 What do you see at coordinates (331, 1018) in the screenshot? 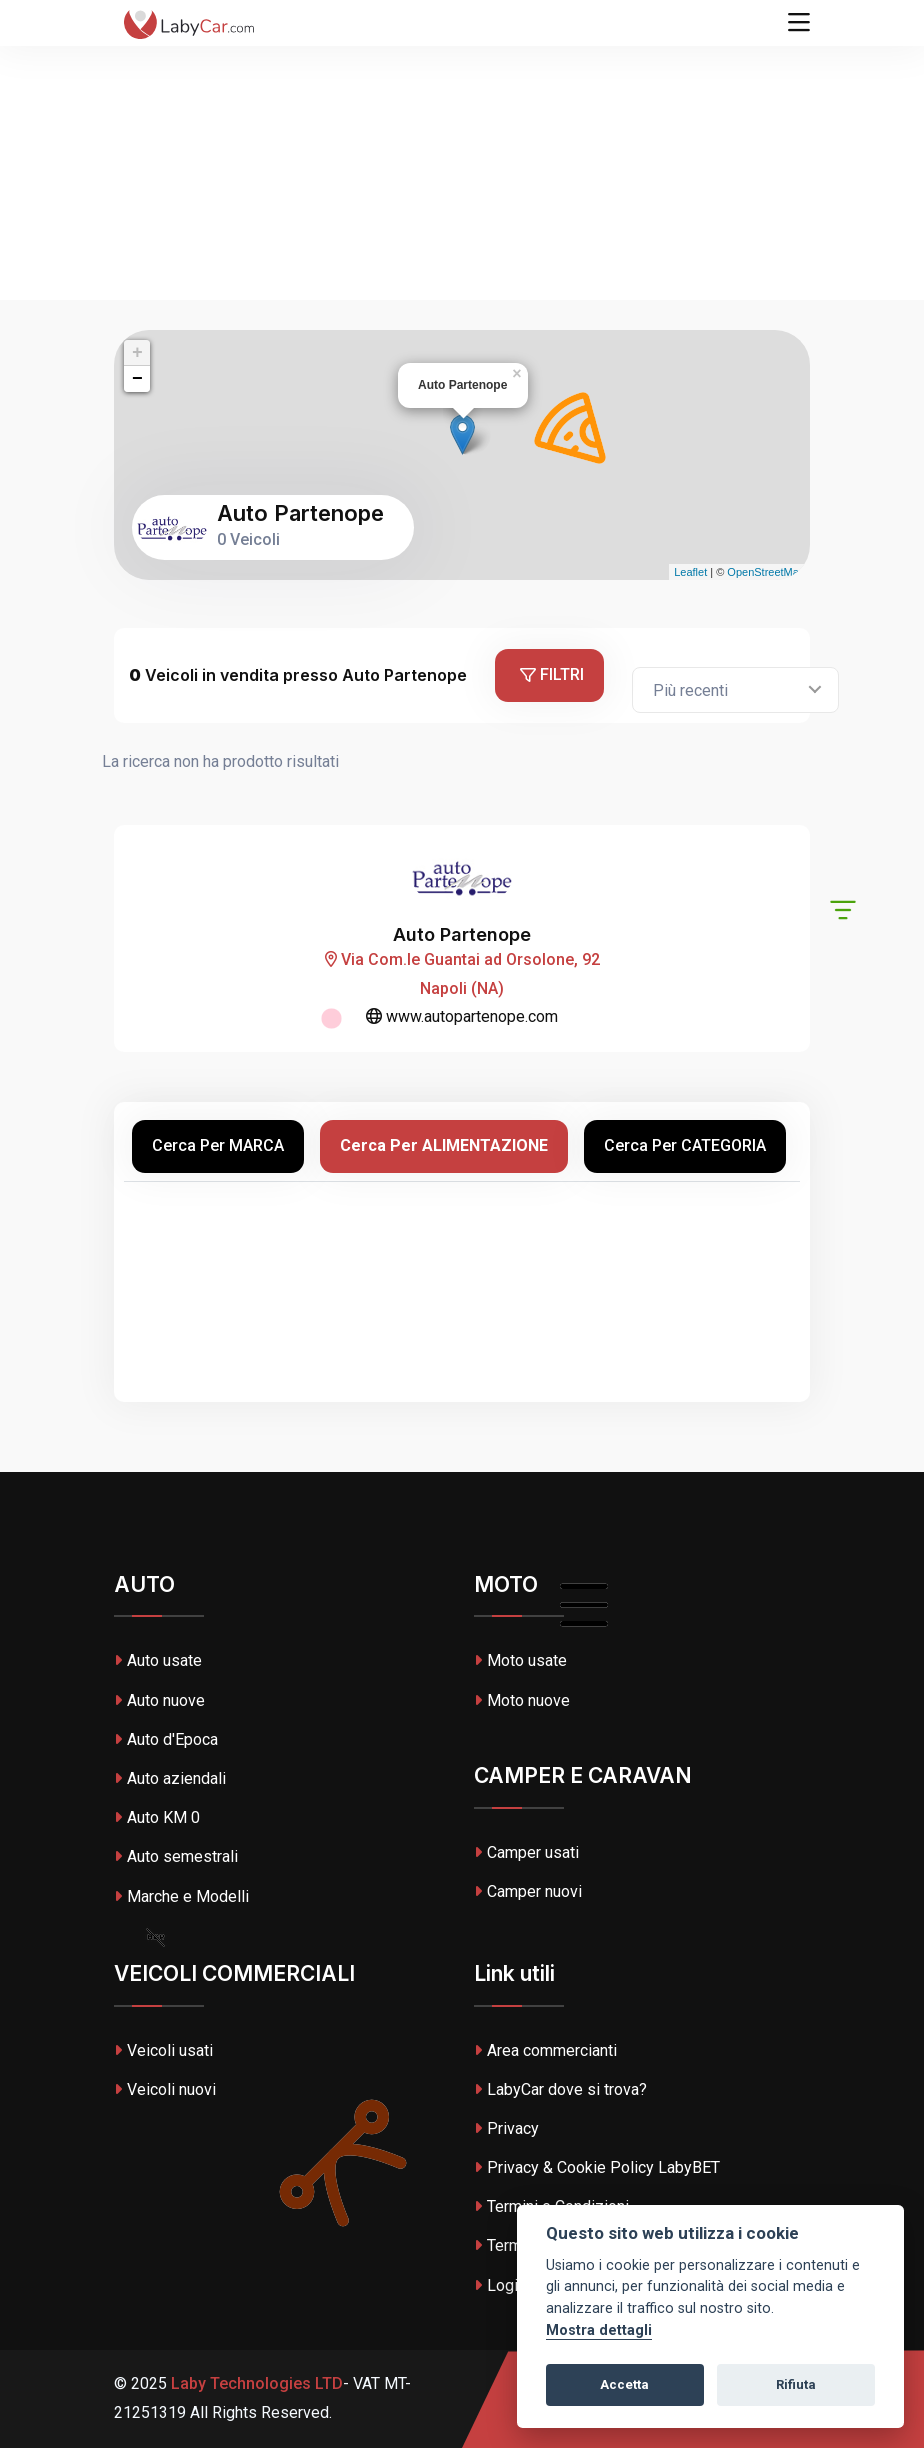
I see `indicates an unread notification or new item` at bounding box center [331, 1018].